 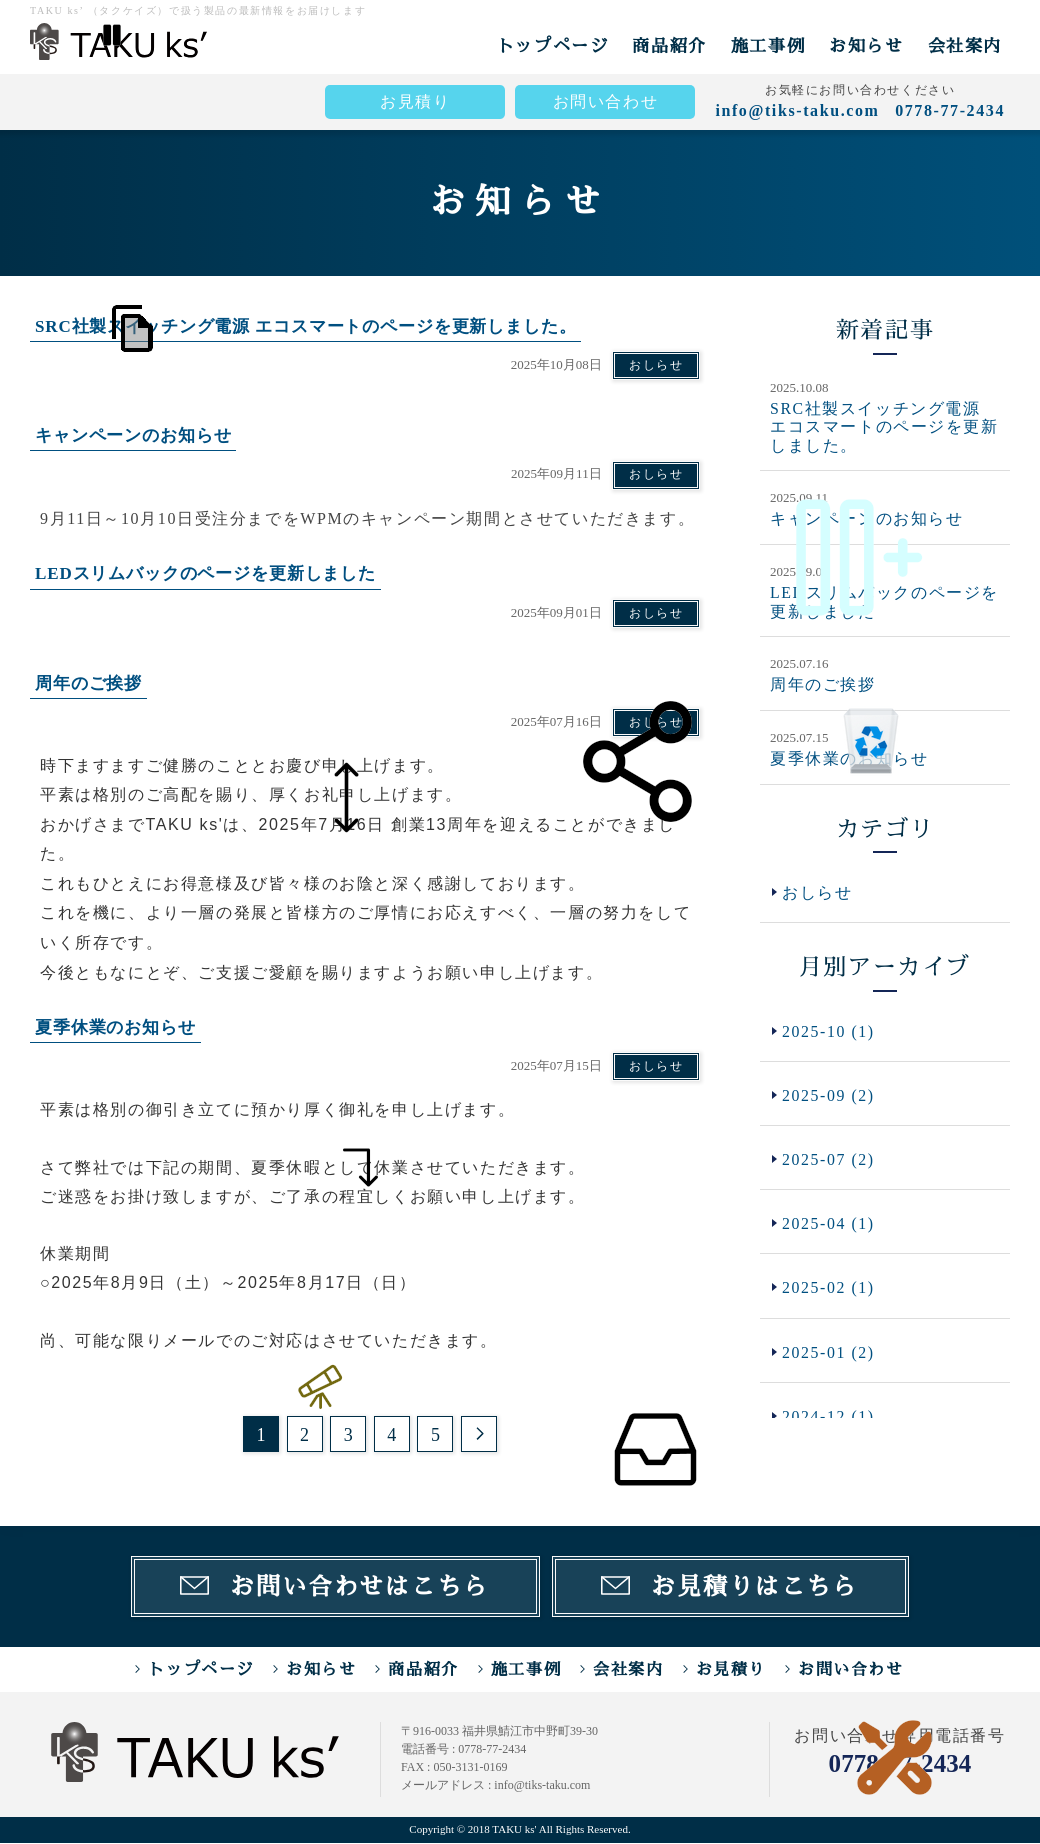 What do you see at coordinates (133, 328) in the screenshot?
I see `copy file to clipboard` at bounding box center [133, 328].